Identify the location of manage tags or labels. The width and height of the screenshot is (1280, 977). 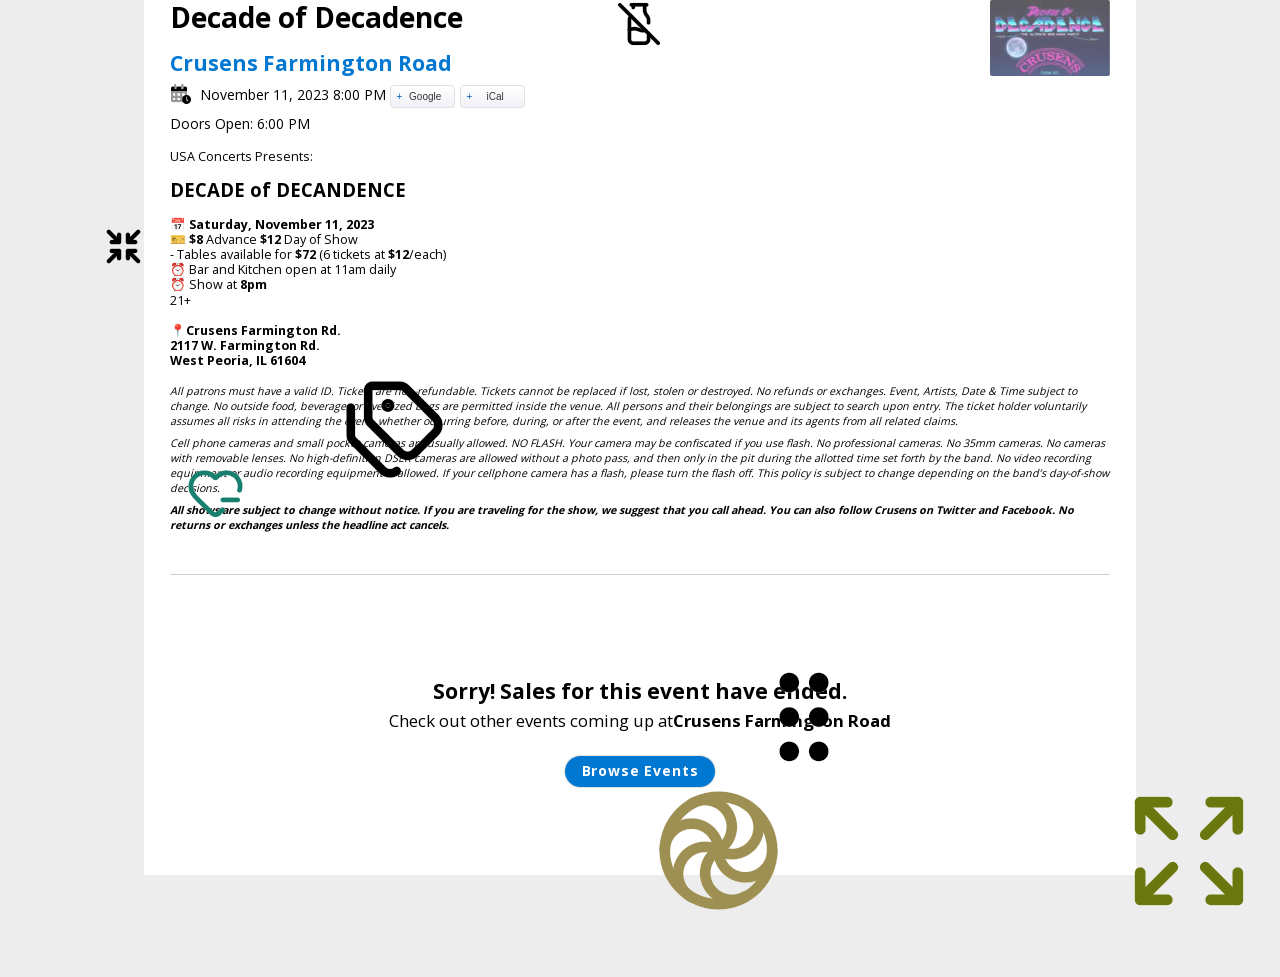
(394, 429).